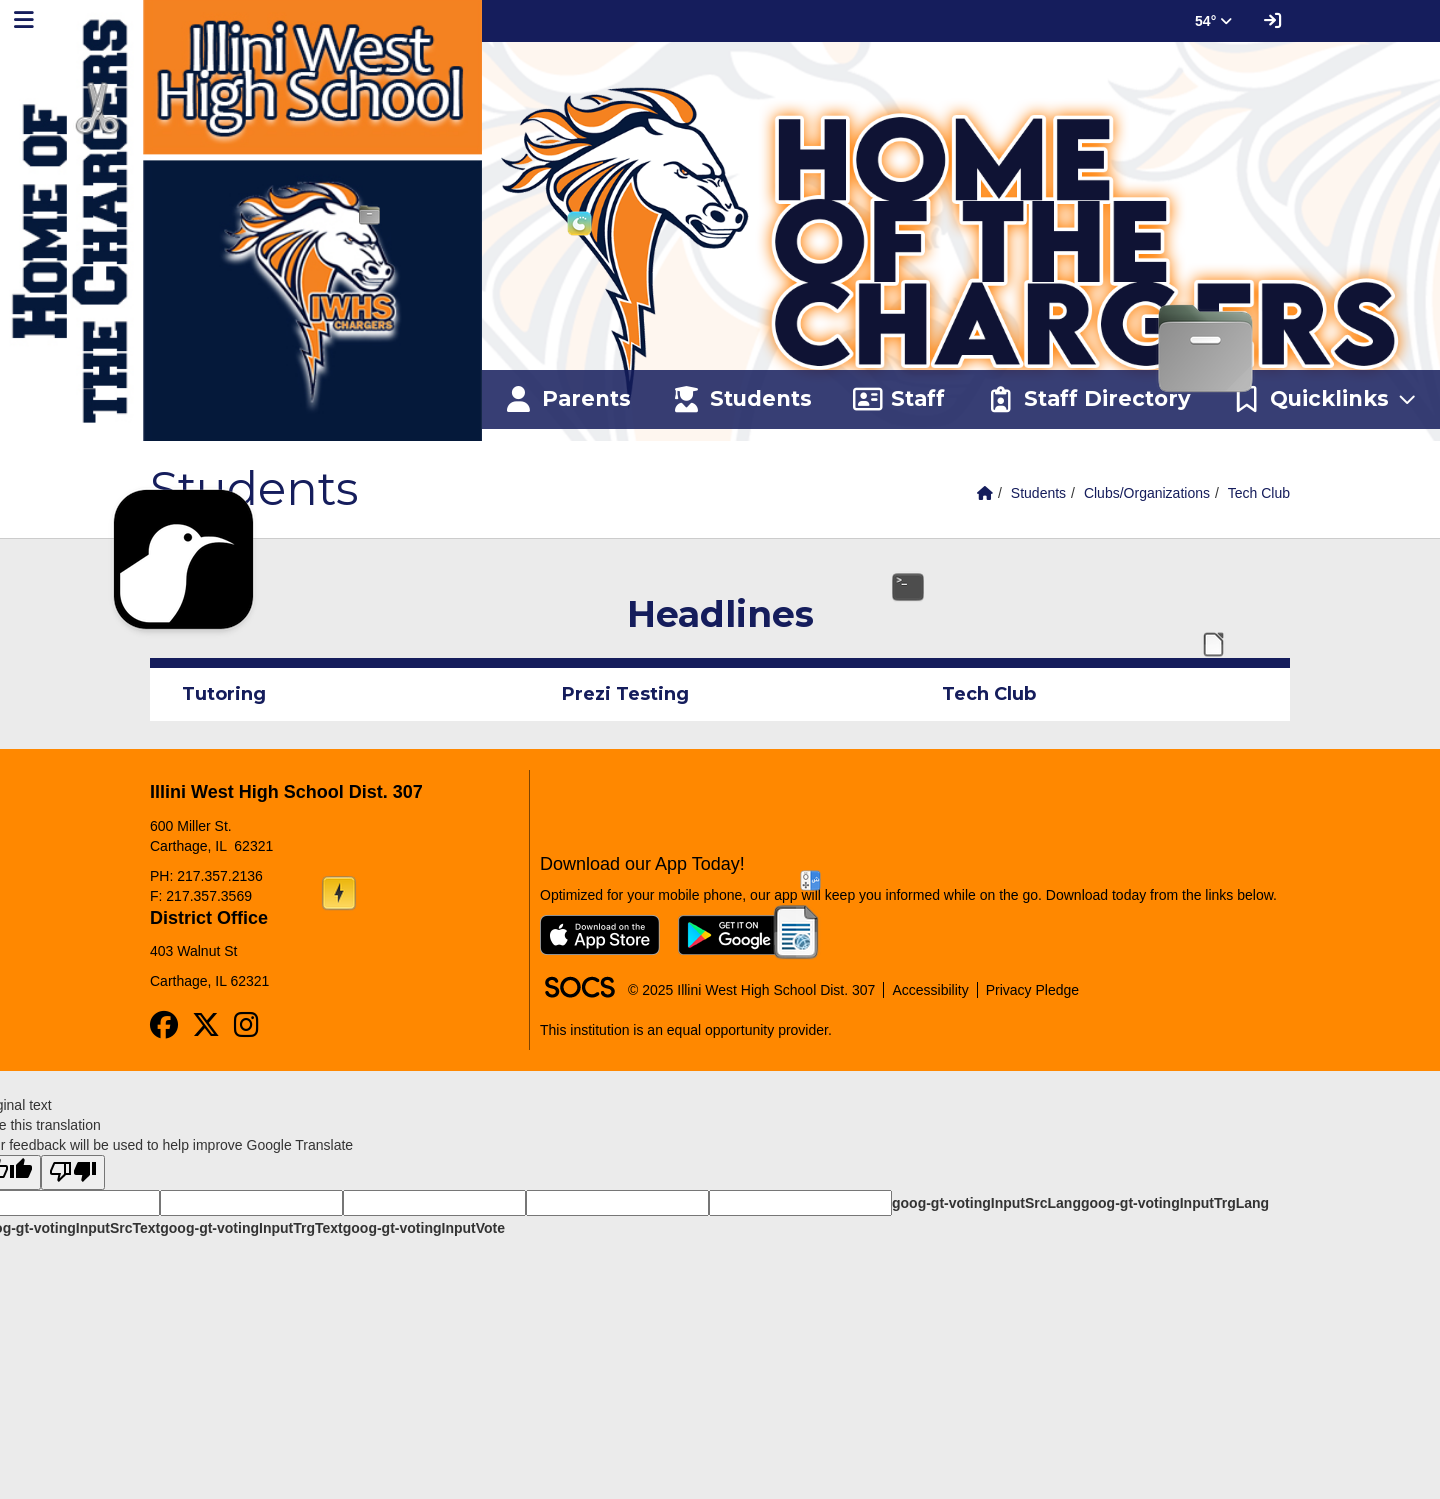 The image size is (1440, 1499). What do you see at coordinates (97, 108) in the screenshot?
I see `cut selected content to clipboard` at bounding box center [97, 108].